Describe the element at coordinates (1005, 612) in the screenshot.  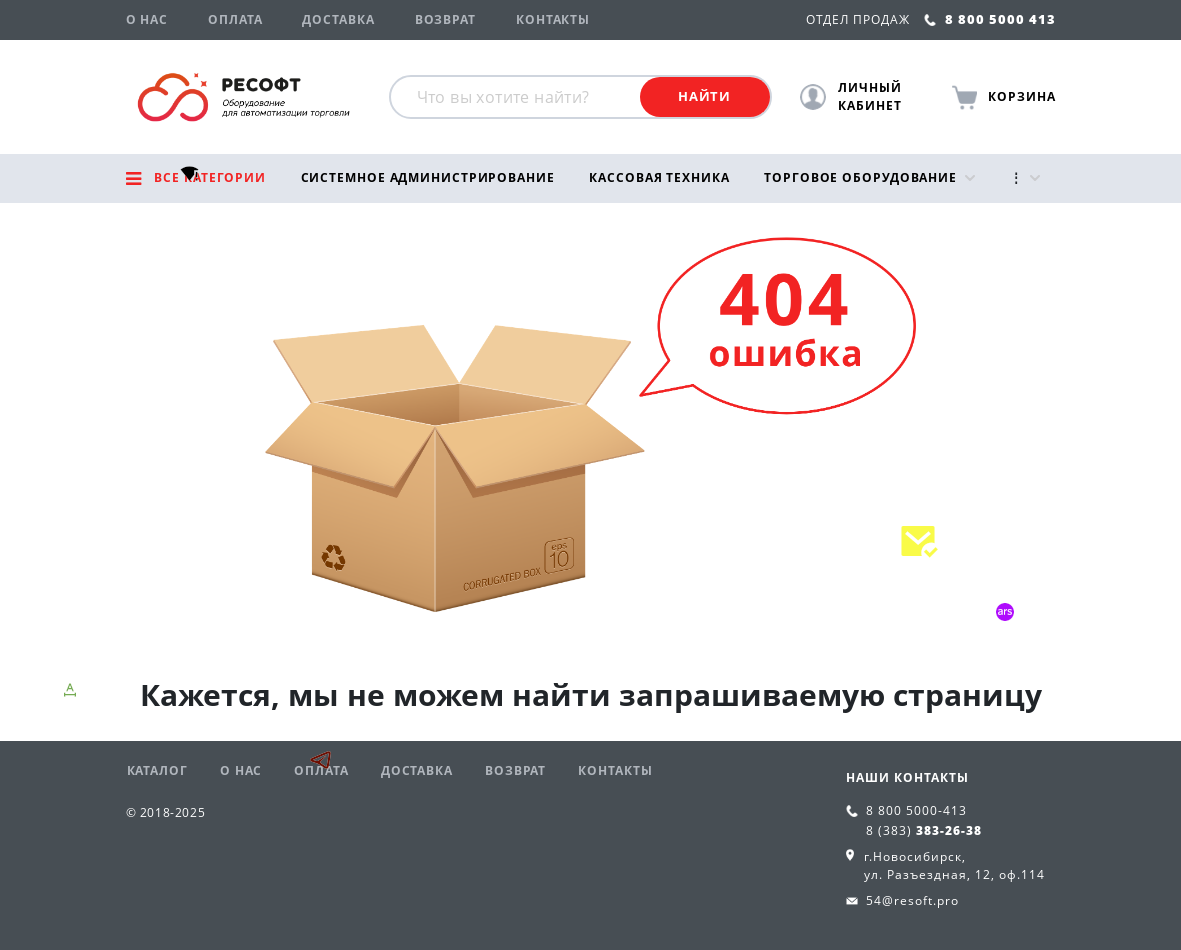
I see `visit ars technica website` at that location.